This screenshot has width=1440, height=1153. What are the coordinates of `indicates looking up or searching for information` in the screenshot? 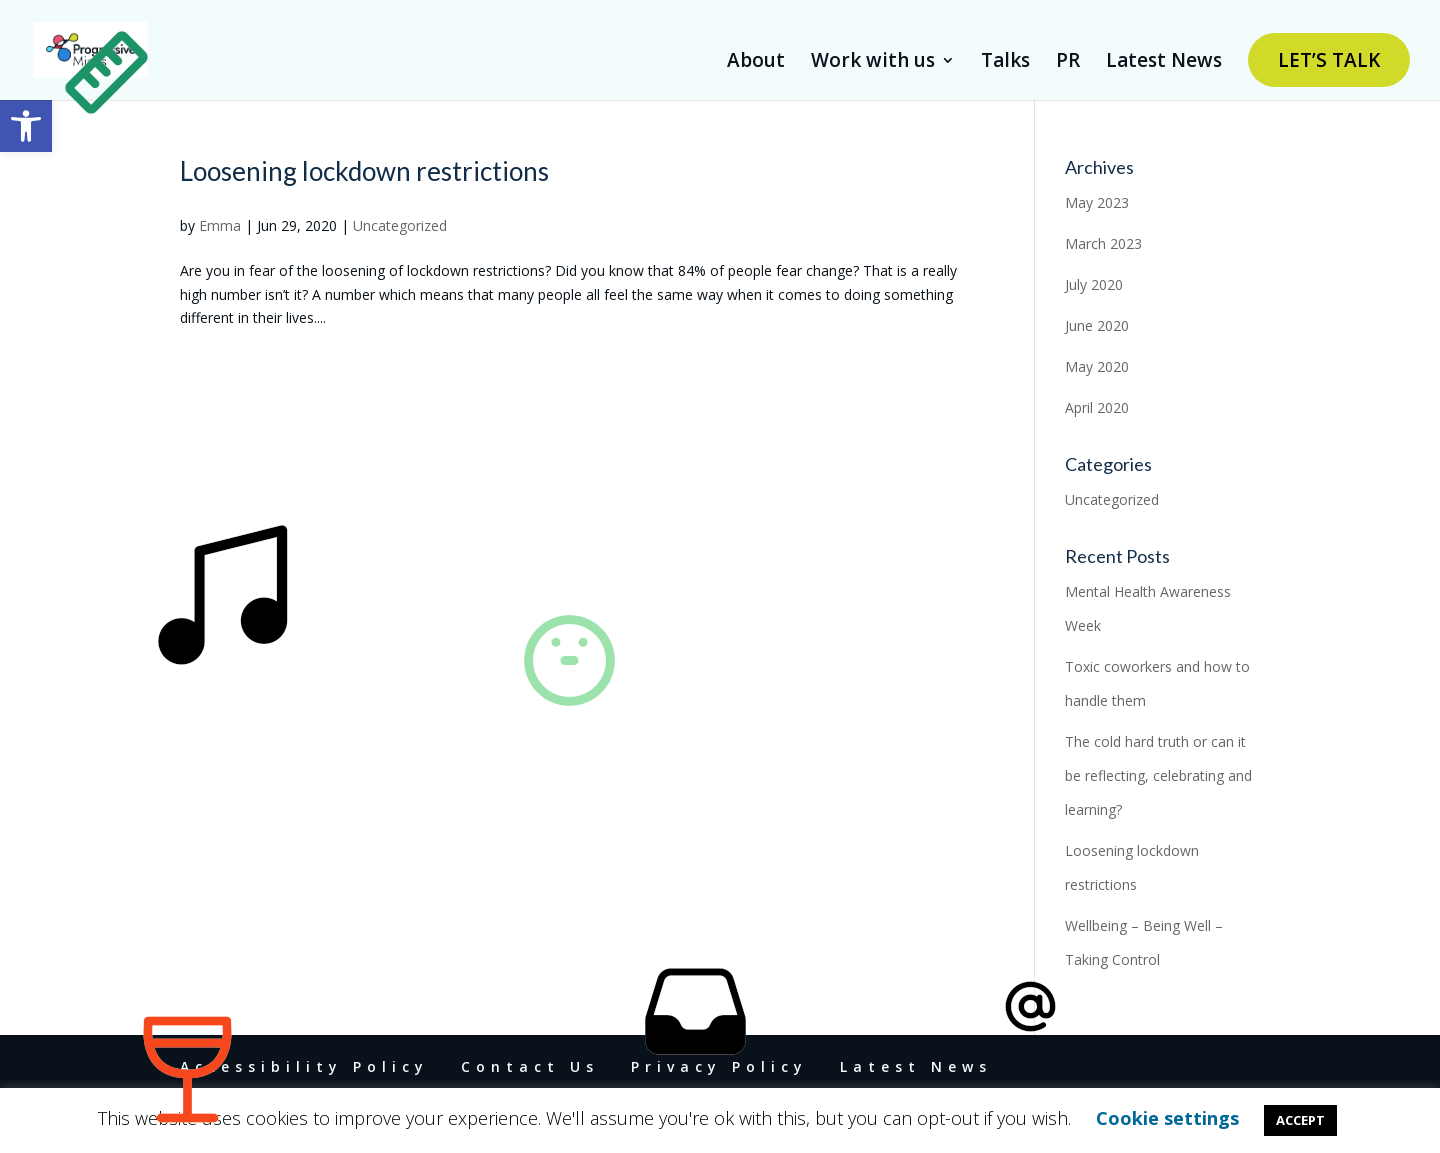 It's located at (569, 660).